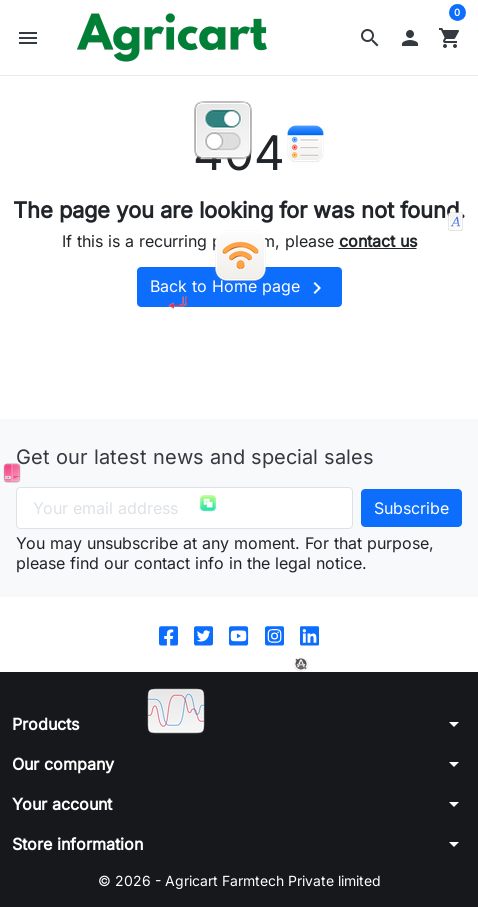 This screenshot has width=478, height=907. What do you see at coordinates (455, 221) in the screenshot?
I see `a font file or typography document` at bounding box center [455, 221].